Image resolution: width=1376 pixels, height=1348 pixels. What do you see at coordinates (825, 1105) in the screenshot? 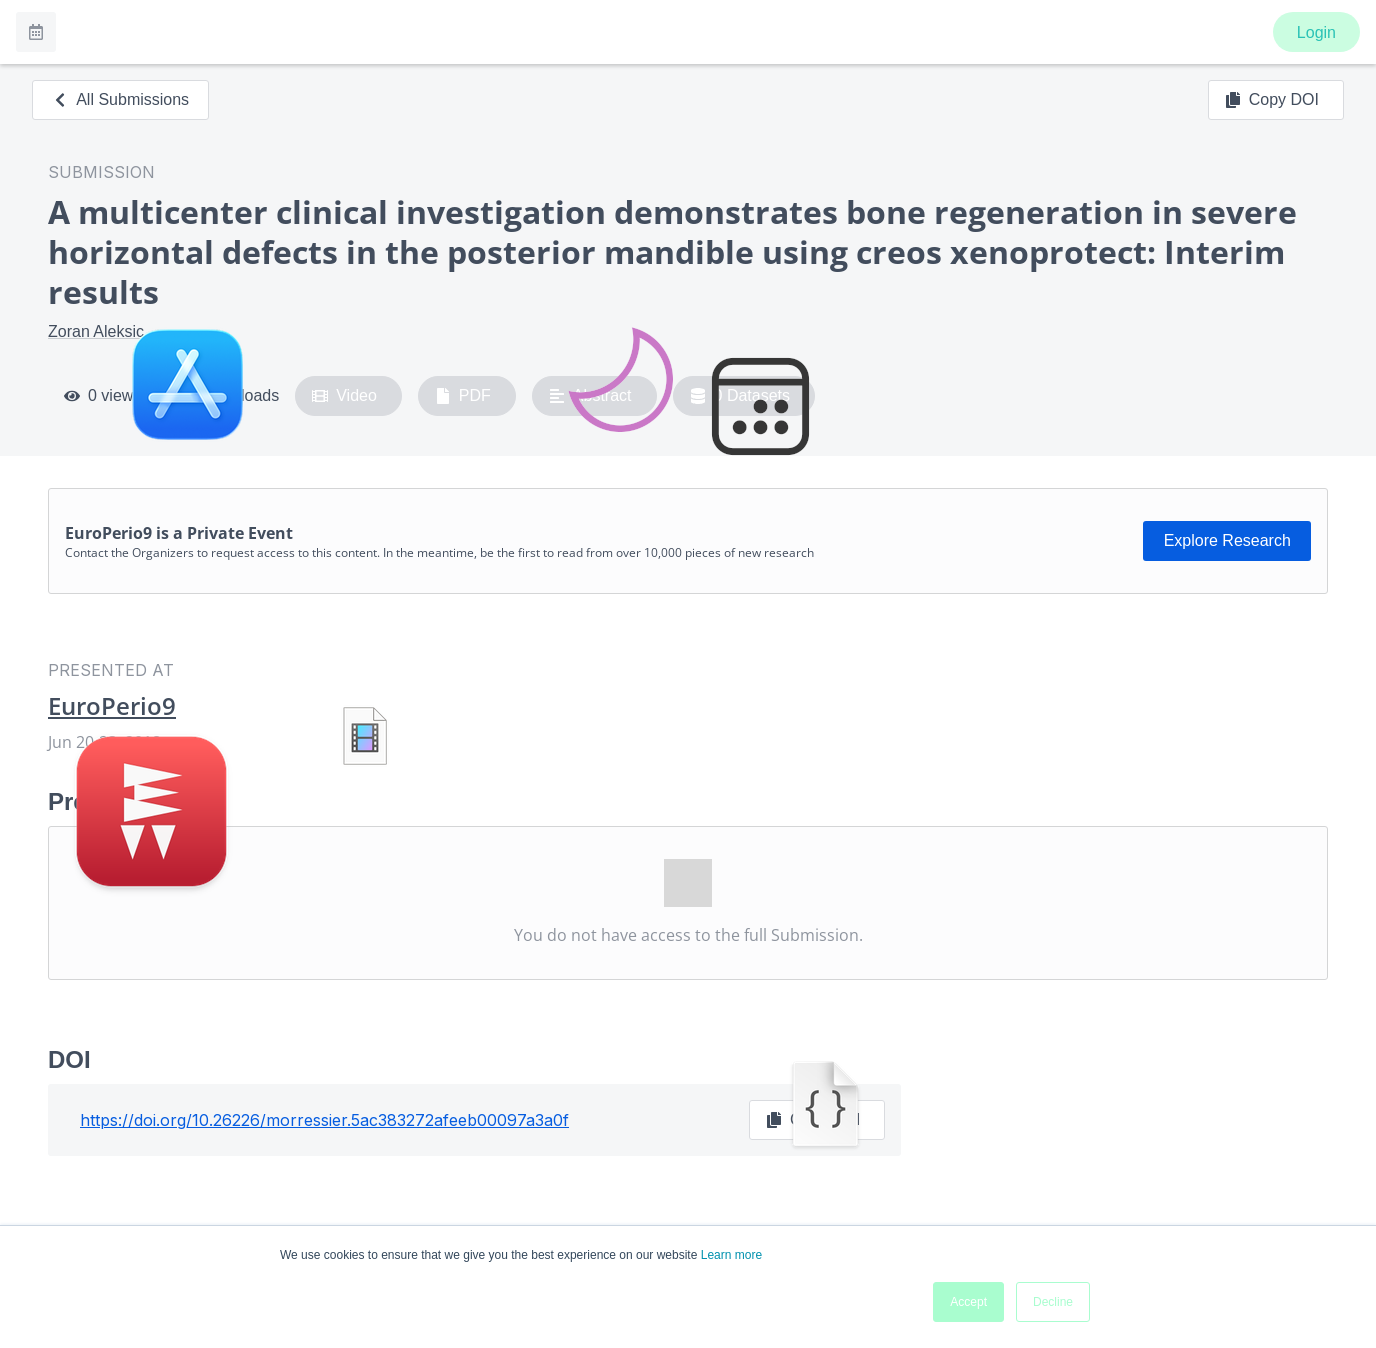
I see `a blank or empty script file` at bounding box center [825, 1105].